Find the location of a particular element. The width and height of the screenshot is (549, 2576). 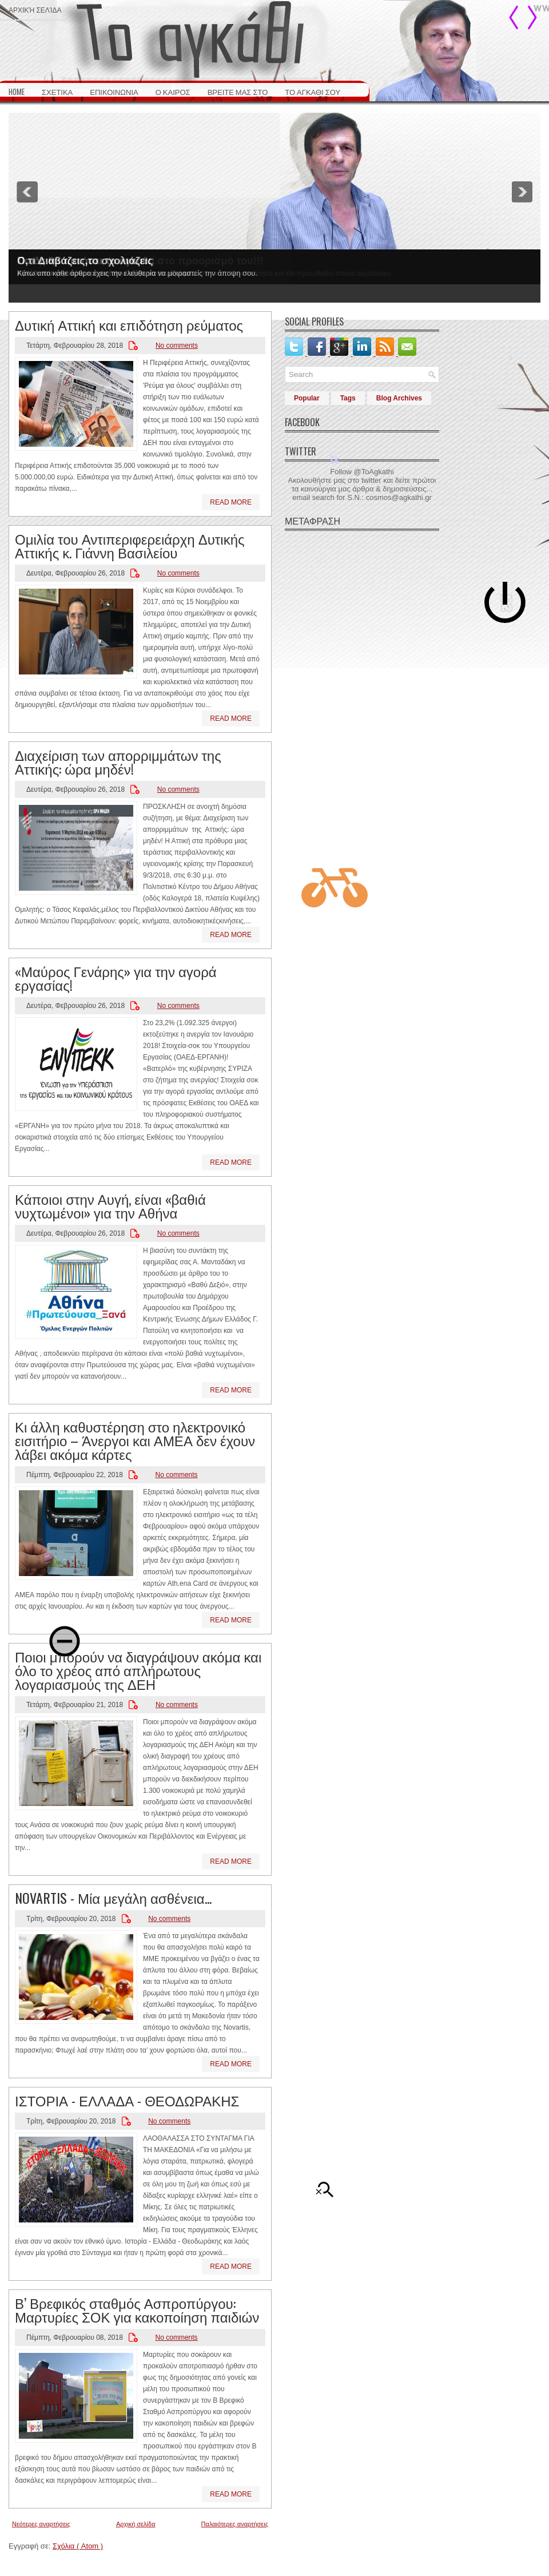

power on or off the device is located at coordinates (505, 602).